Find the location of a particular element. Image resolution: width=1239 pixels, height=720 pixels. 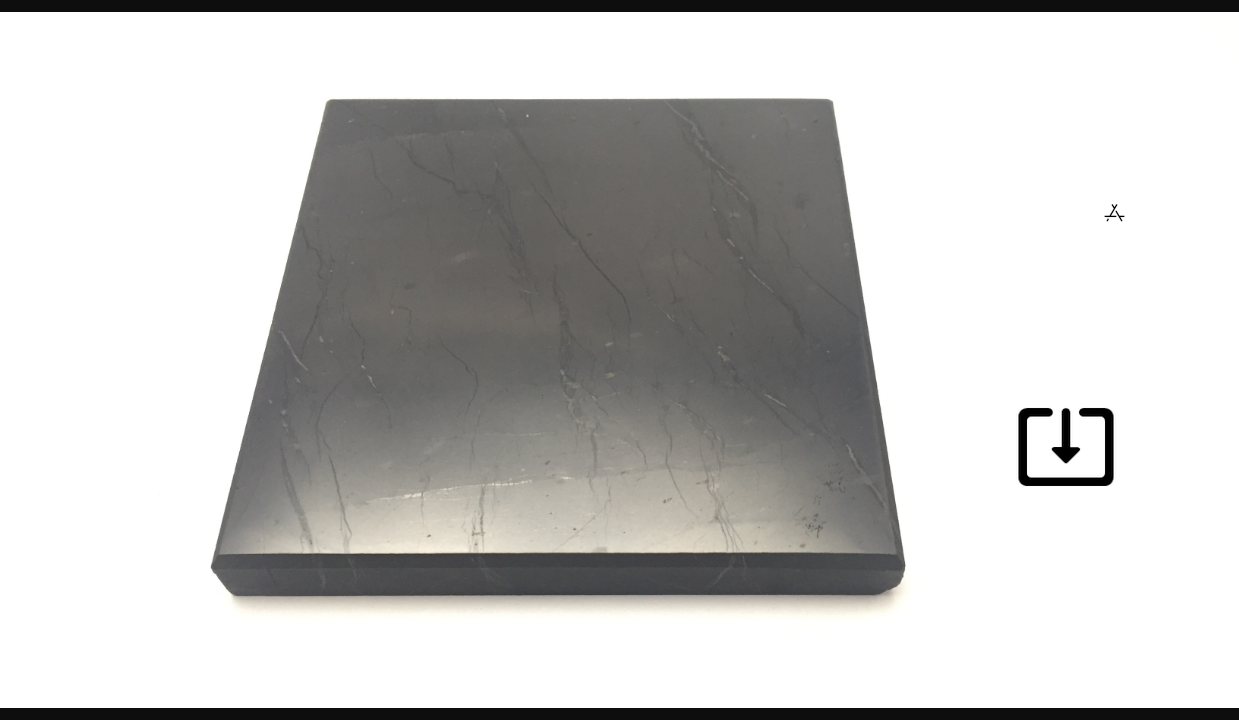

download a system update is located at coordinates (1066, 447).